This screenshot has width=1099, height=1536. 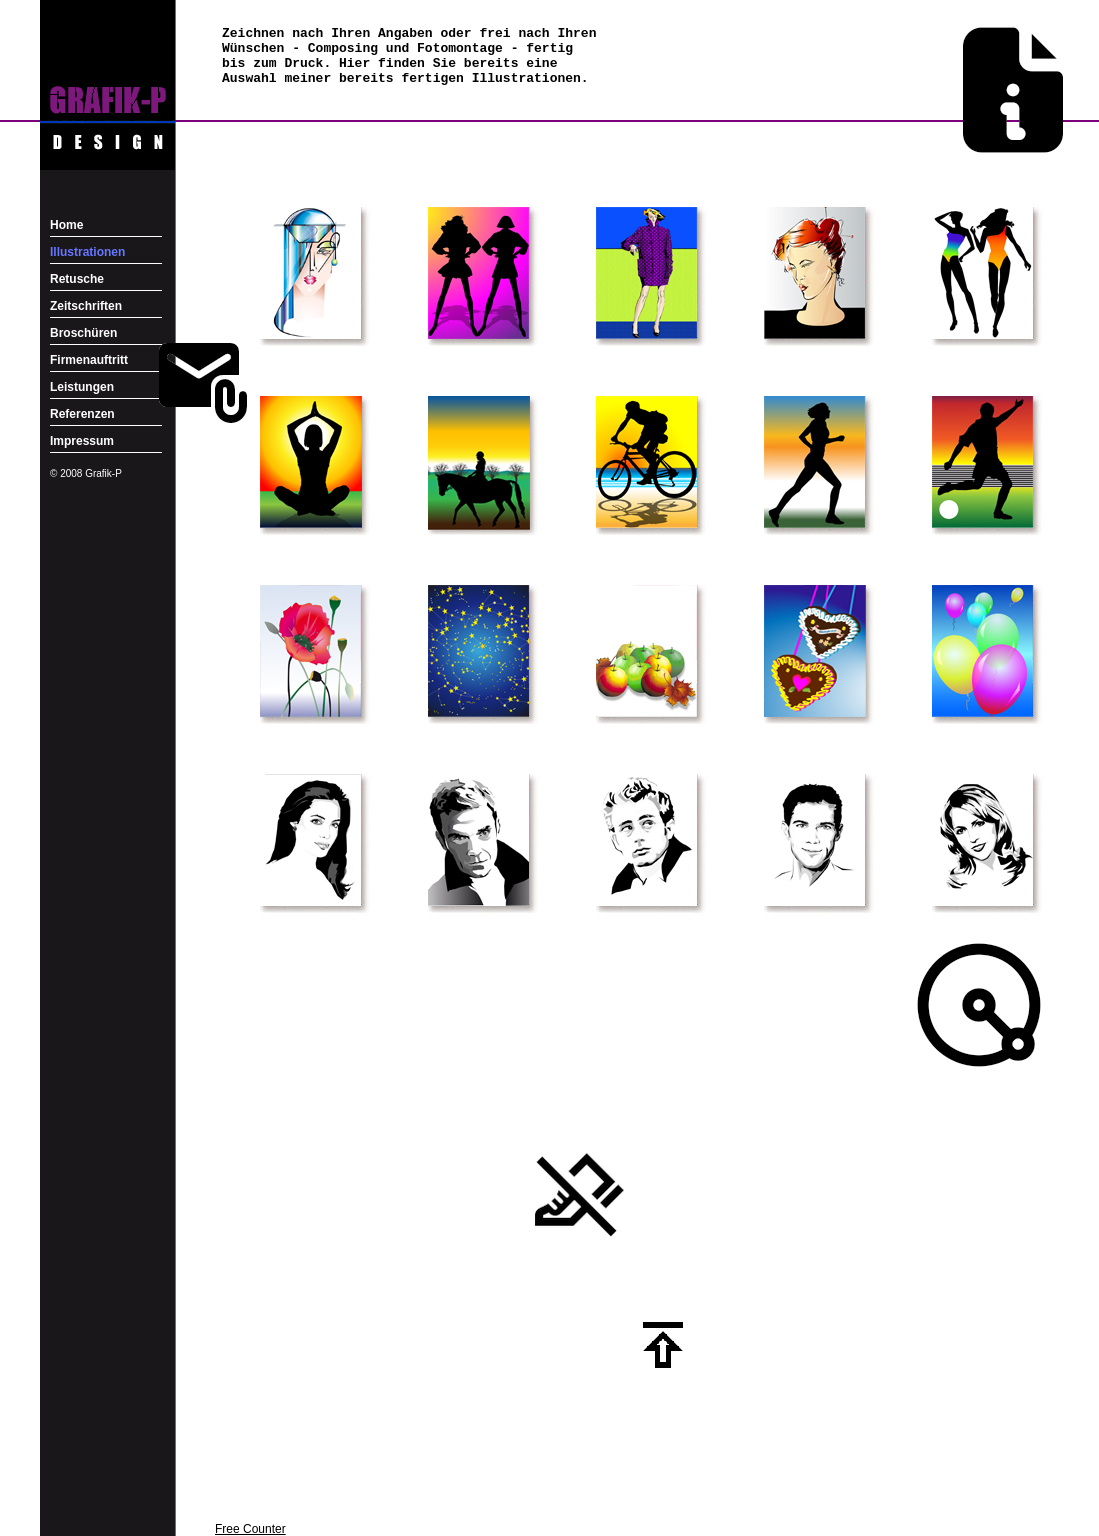 I want to click on view file details or properties, so click(x=1013, y=90).